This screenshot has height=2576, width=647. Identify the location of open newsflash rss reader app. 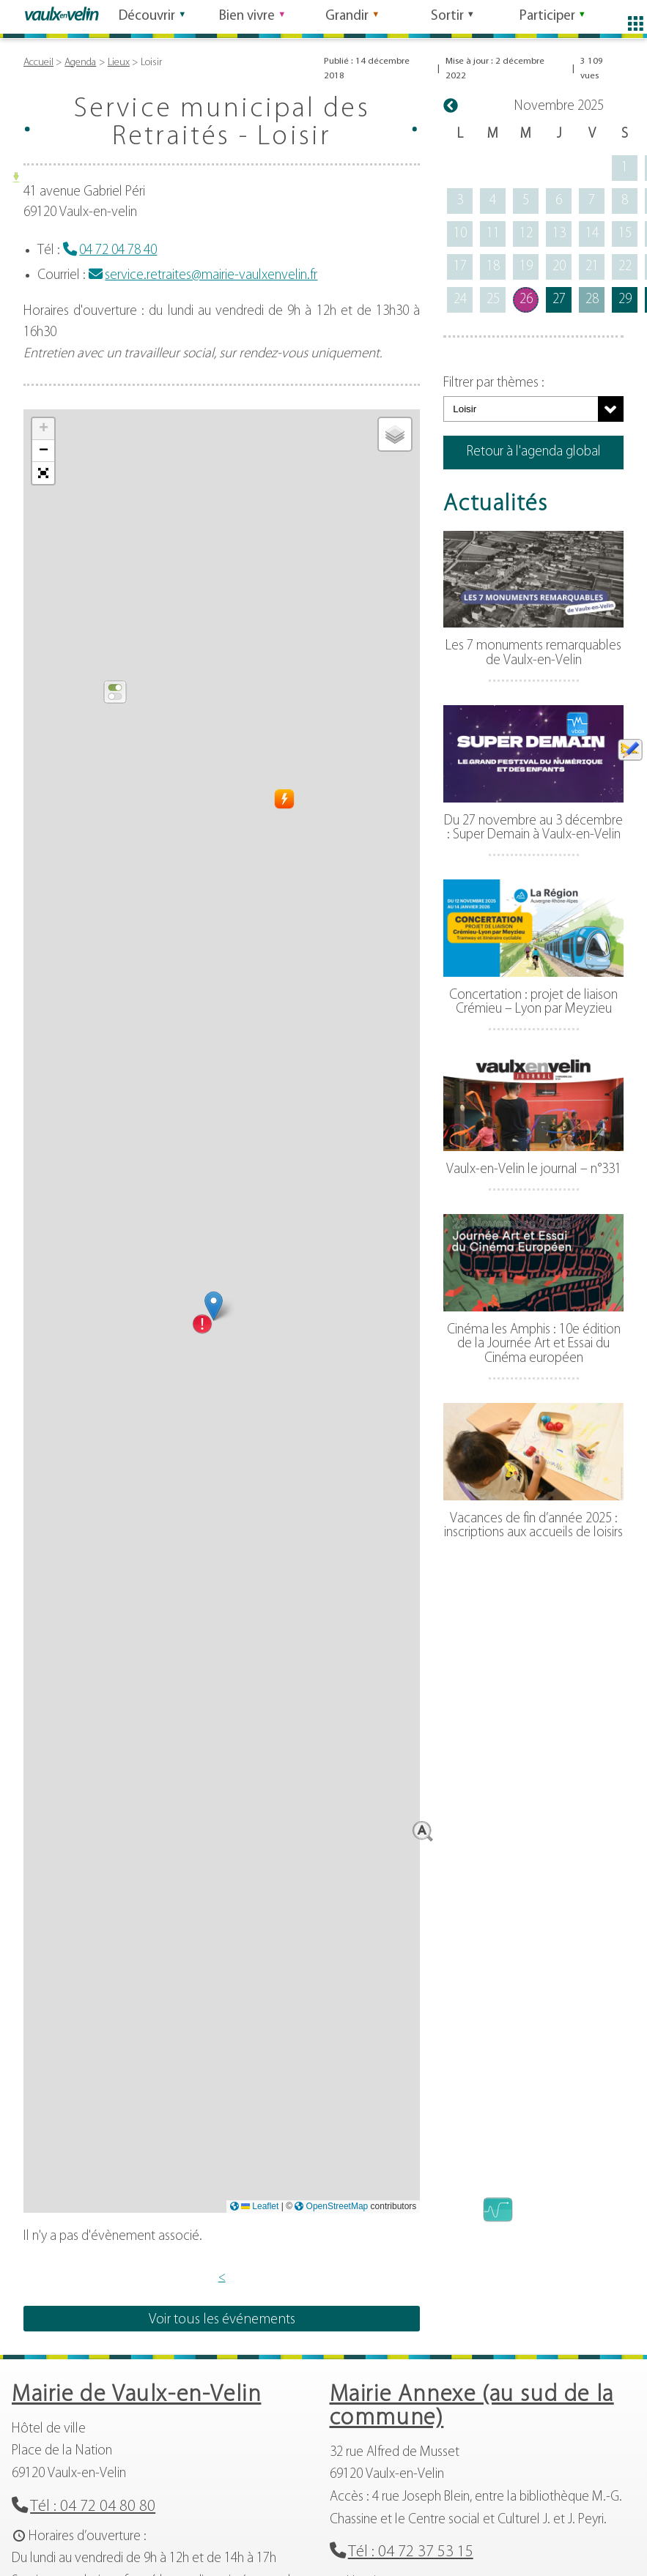
(284, 799).